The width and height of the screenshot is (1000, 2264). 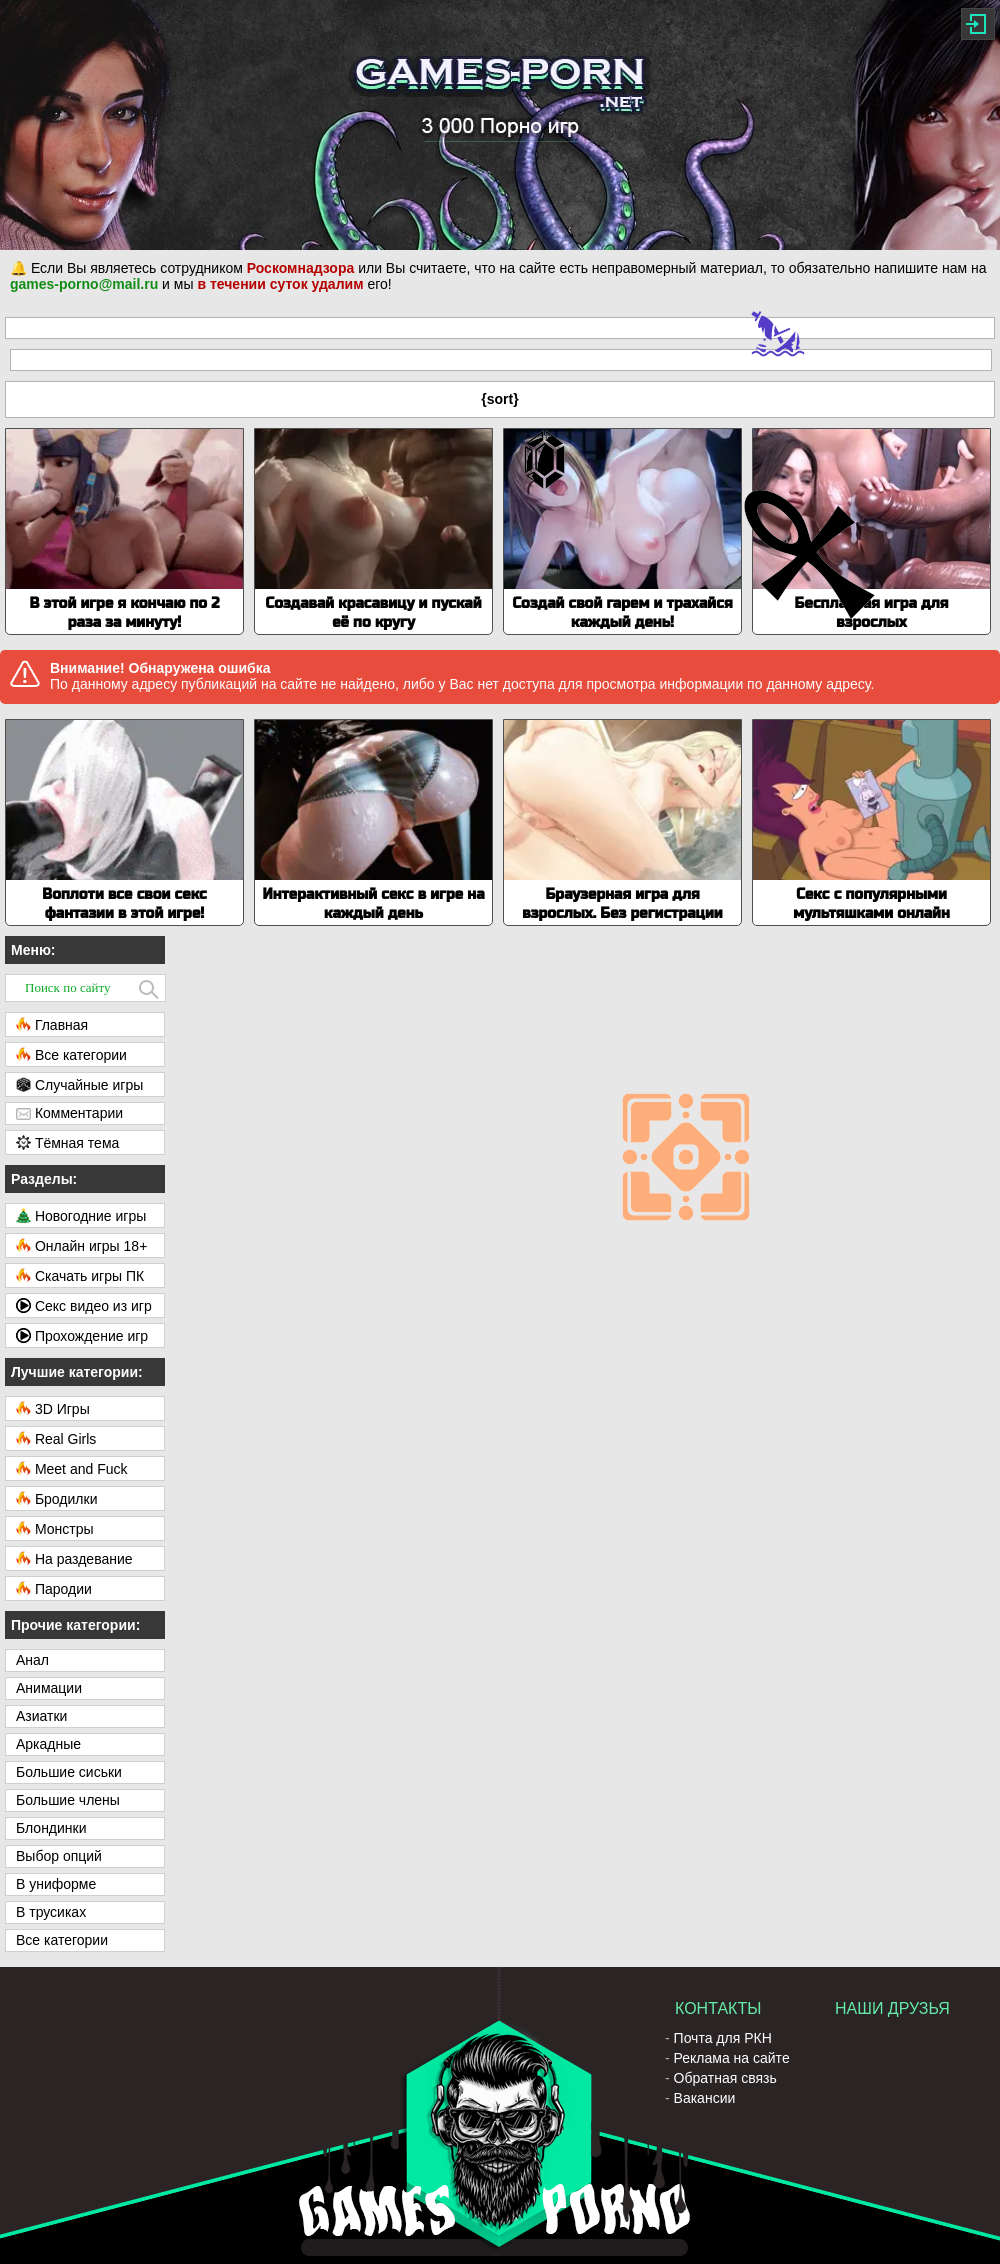 What do you see at coordinates (686, 1157) in the screenshot?
I see `center or align selected elements` at bounding box center [686, 1157].